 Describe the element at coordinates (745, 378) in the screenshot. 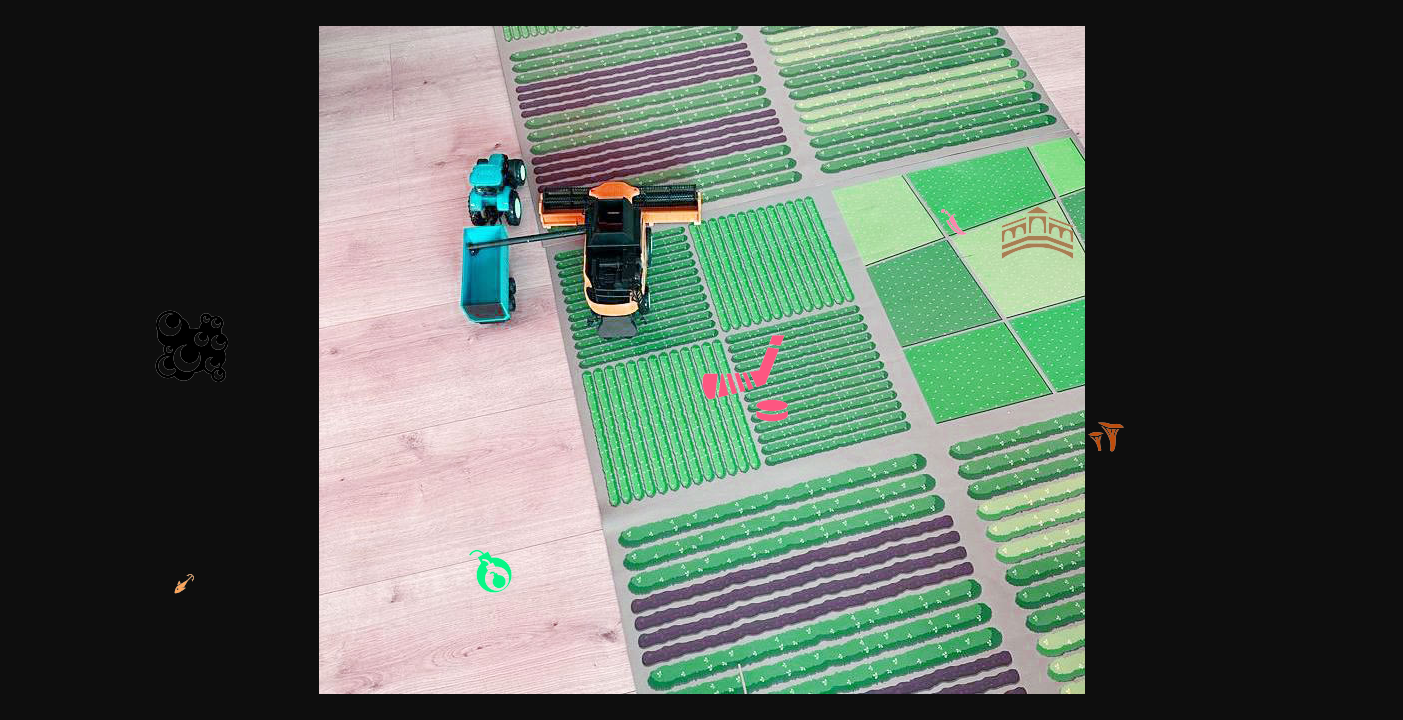

I see `access hockey game or sports content` at that location.